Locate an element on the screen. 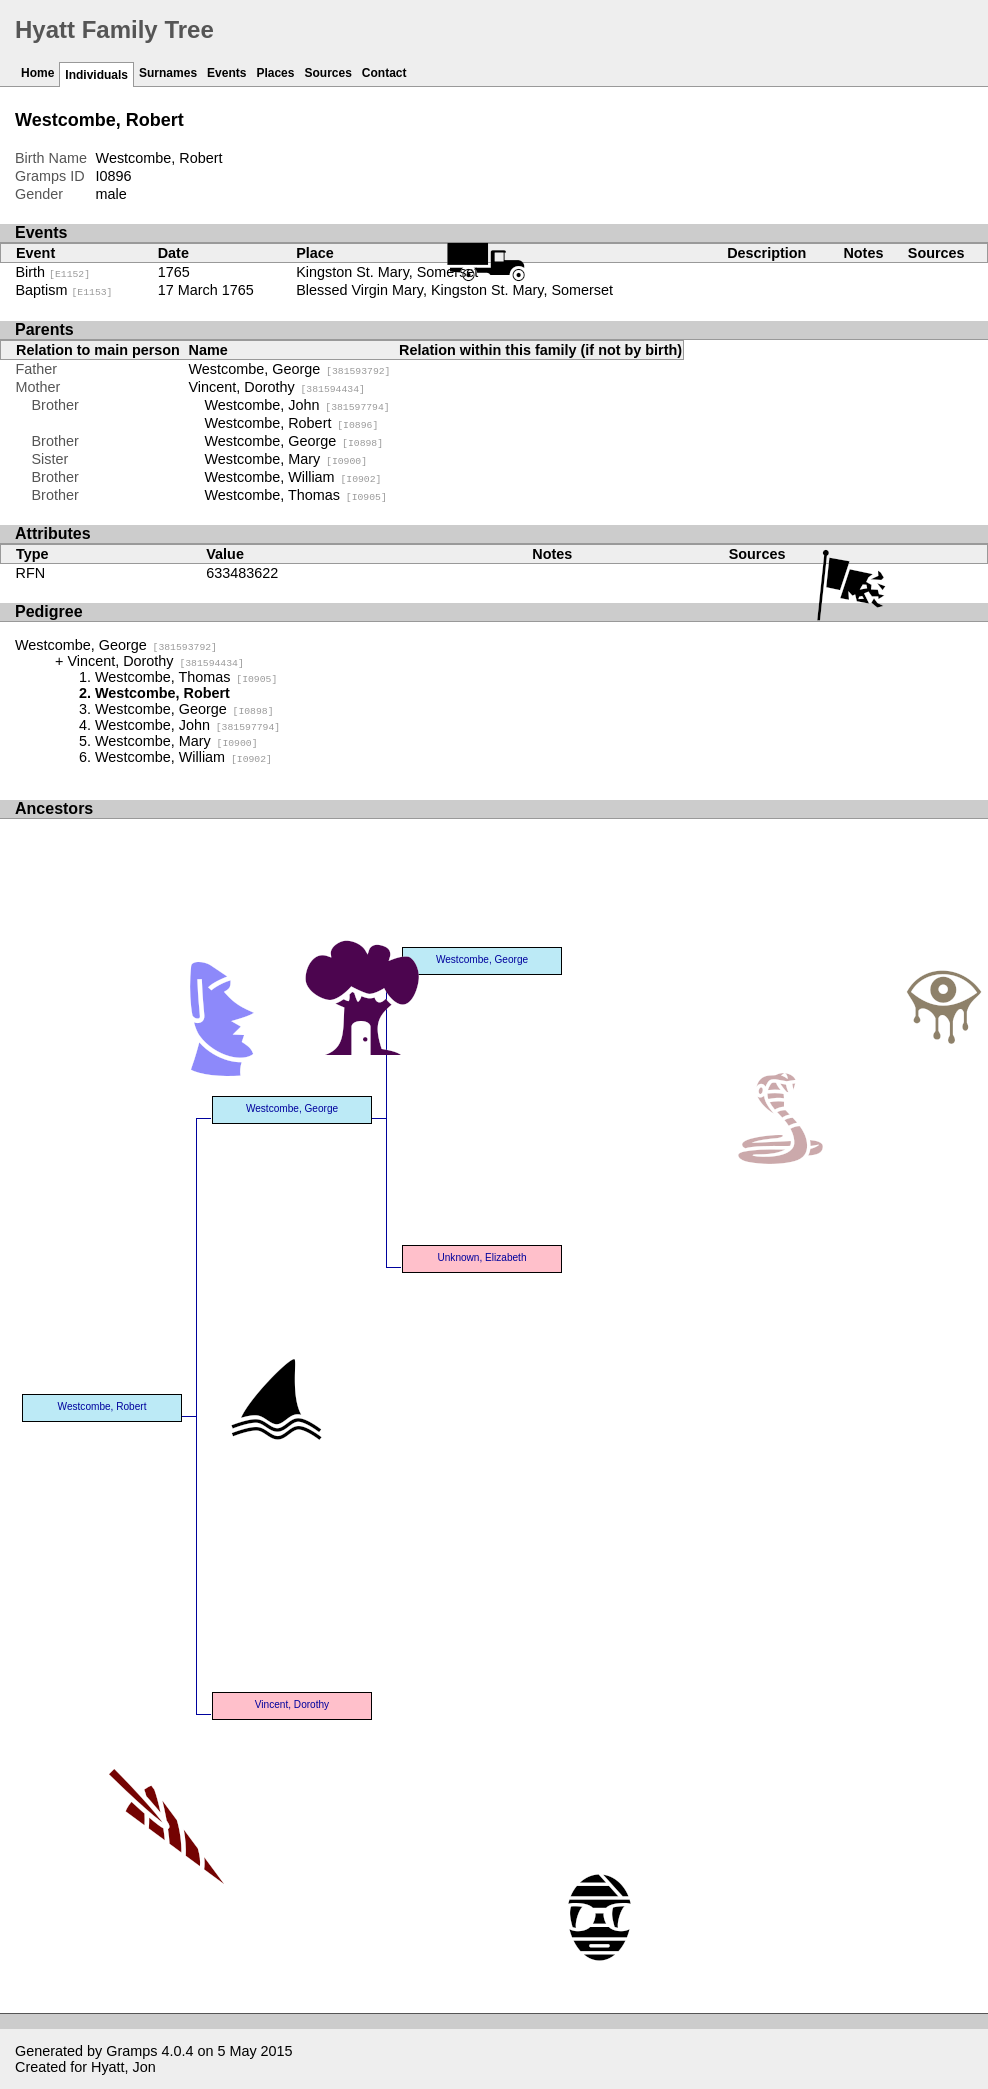  indicates a horror or gore content warning is located at coordinates (944, 1007).